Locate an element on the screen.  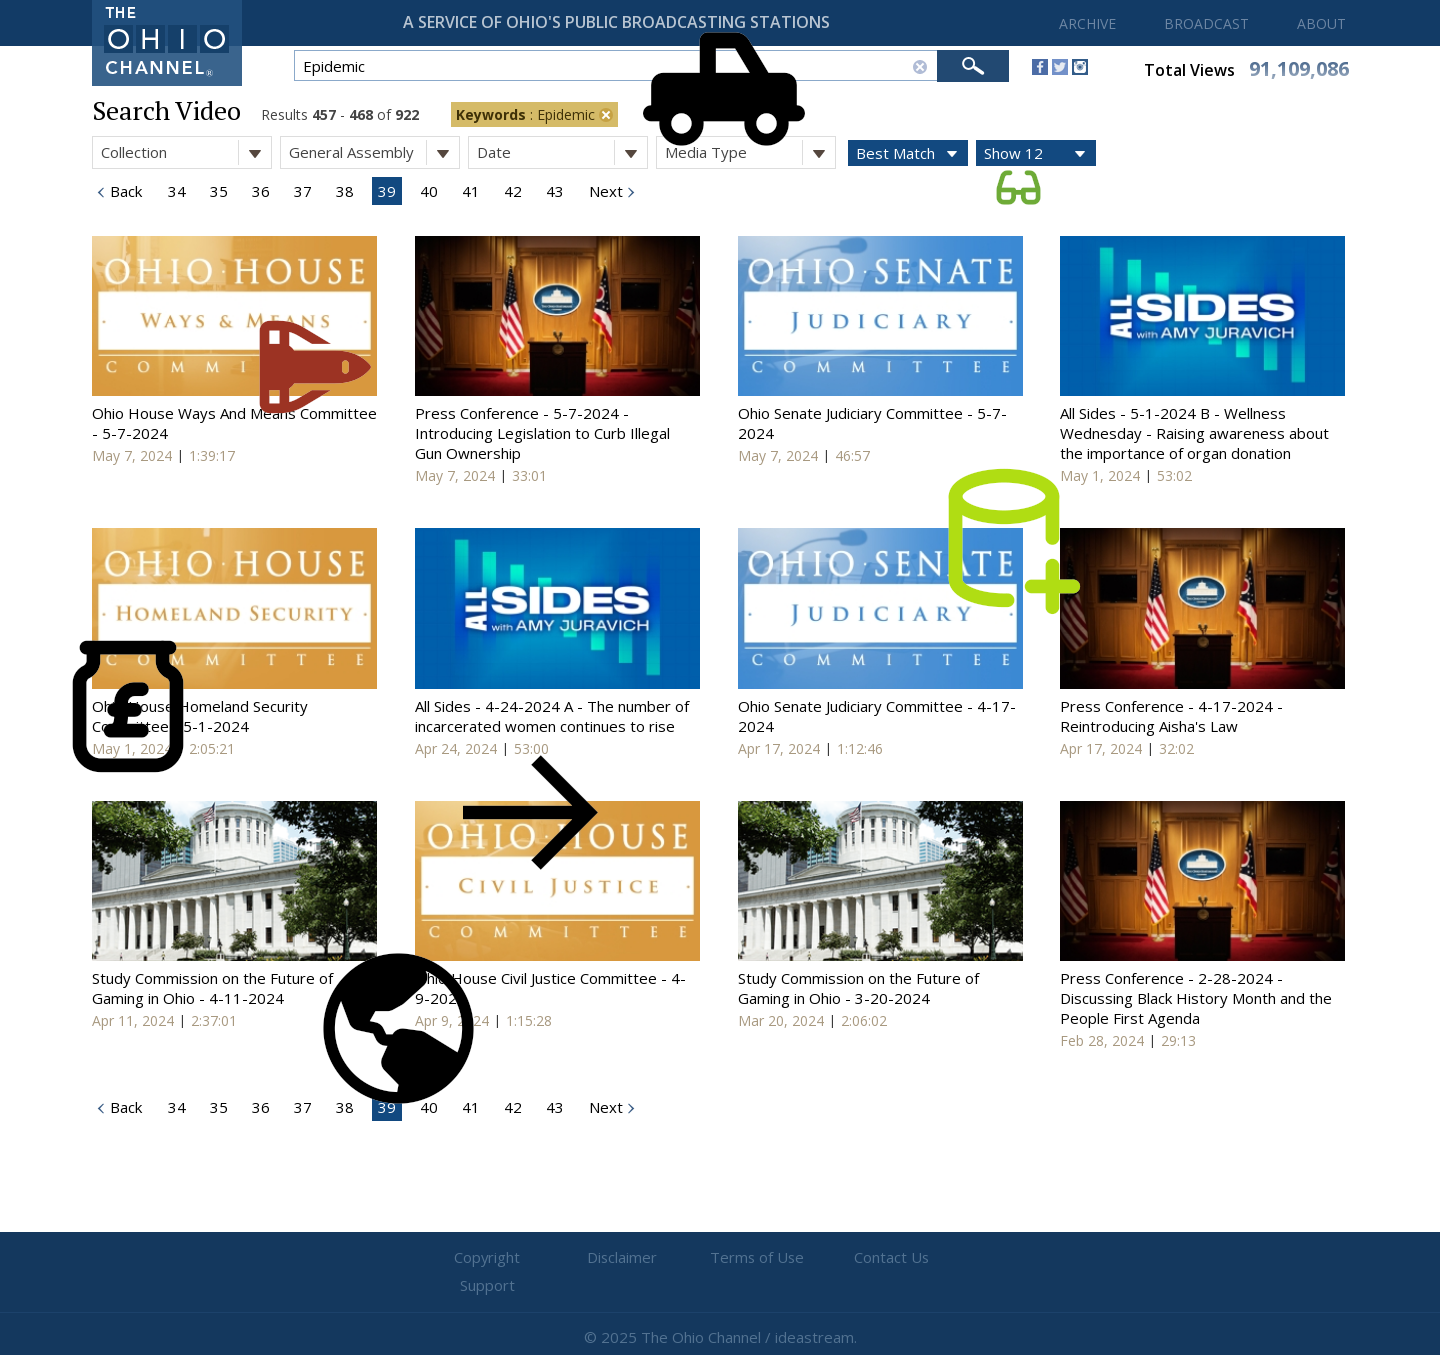
add a new database or storage container is located at coordinates (1004, 538).